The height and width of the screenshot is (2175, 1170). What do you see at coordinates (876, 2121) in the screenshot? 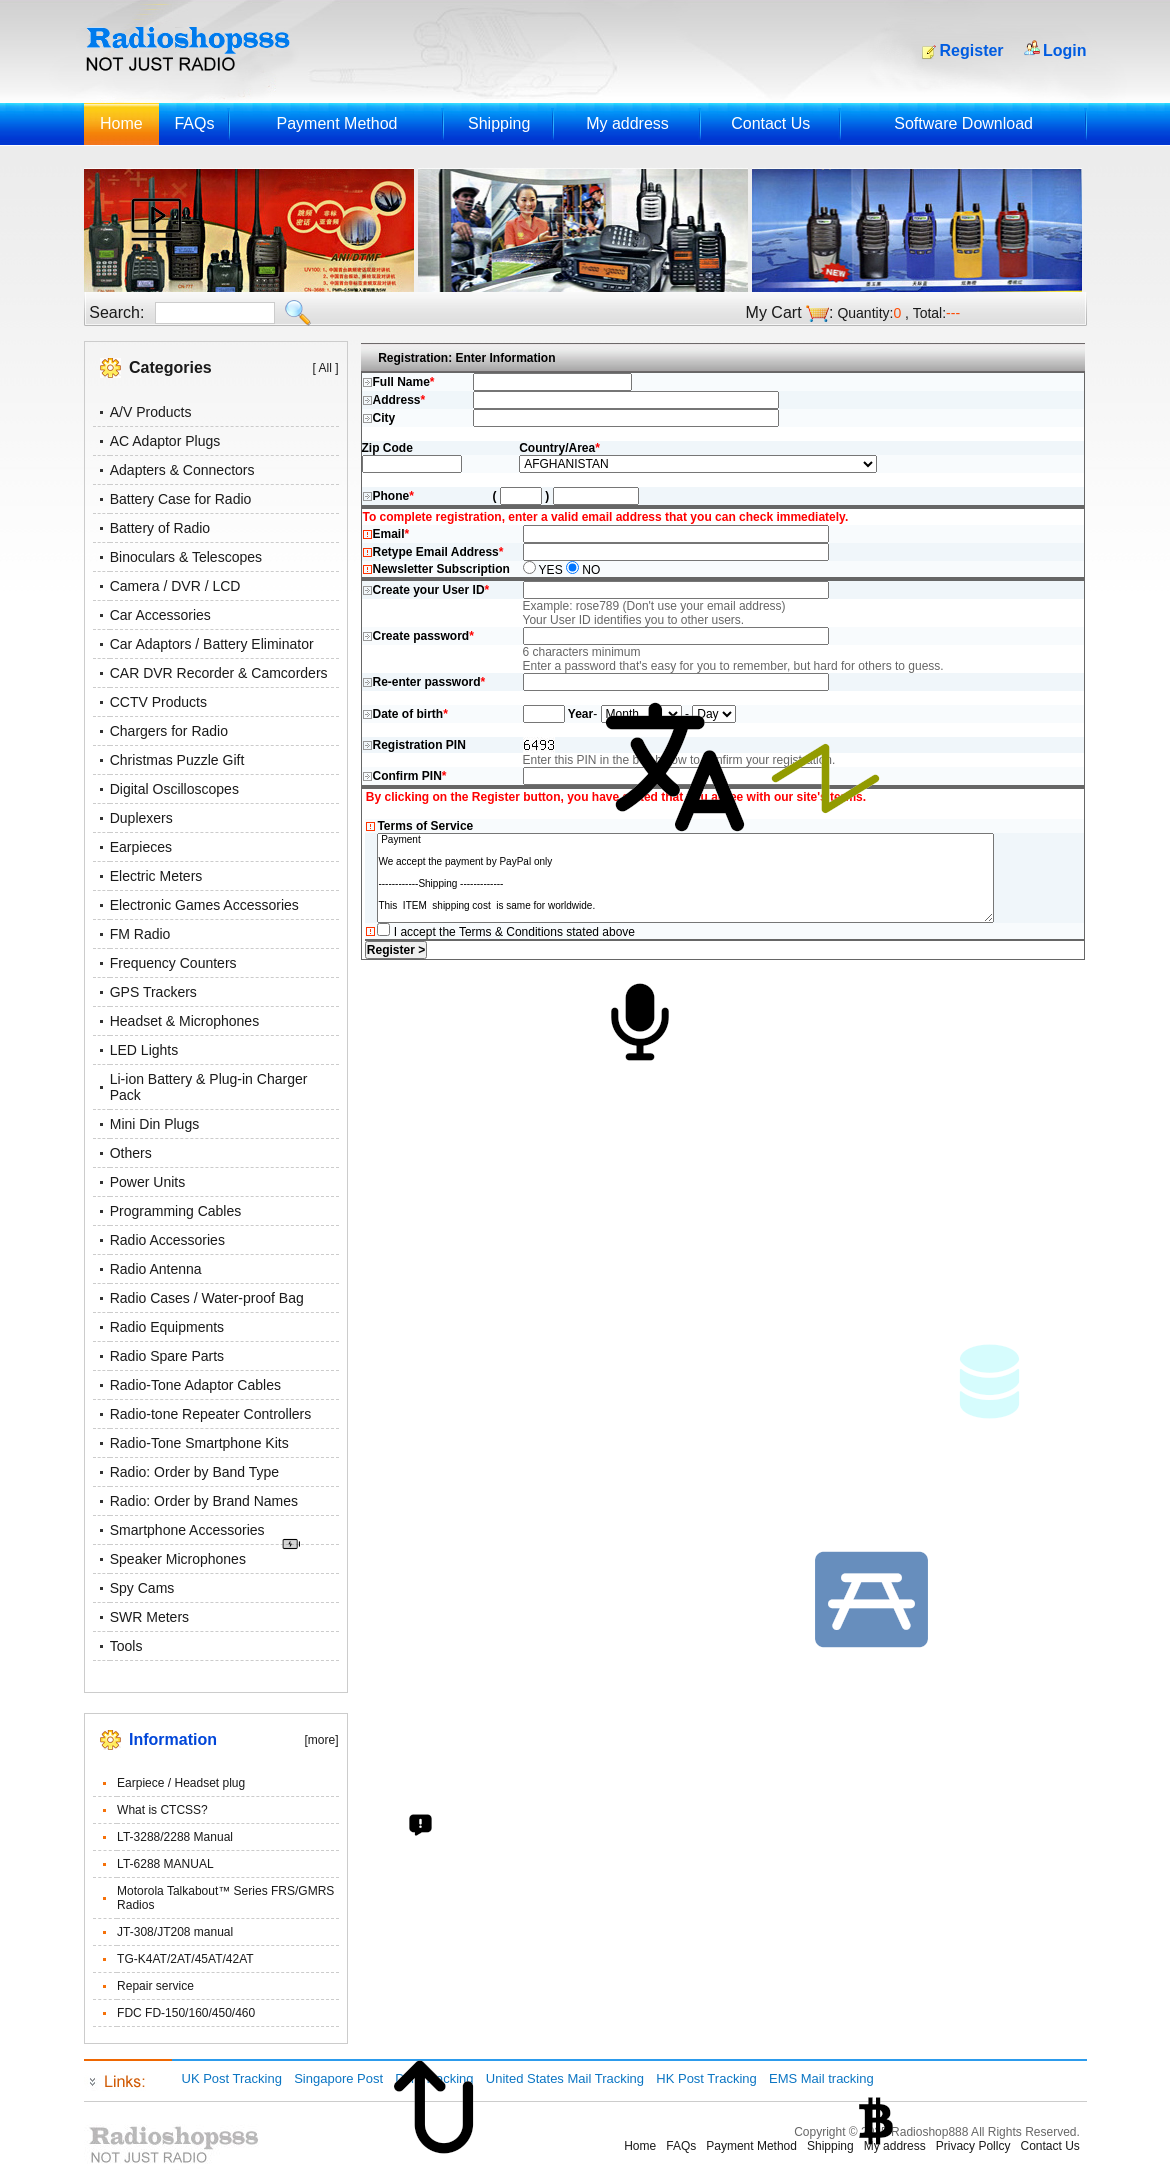
I see `bitcoin cryptocurrency logo` at bounding box center [876, 2121].